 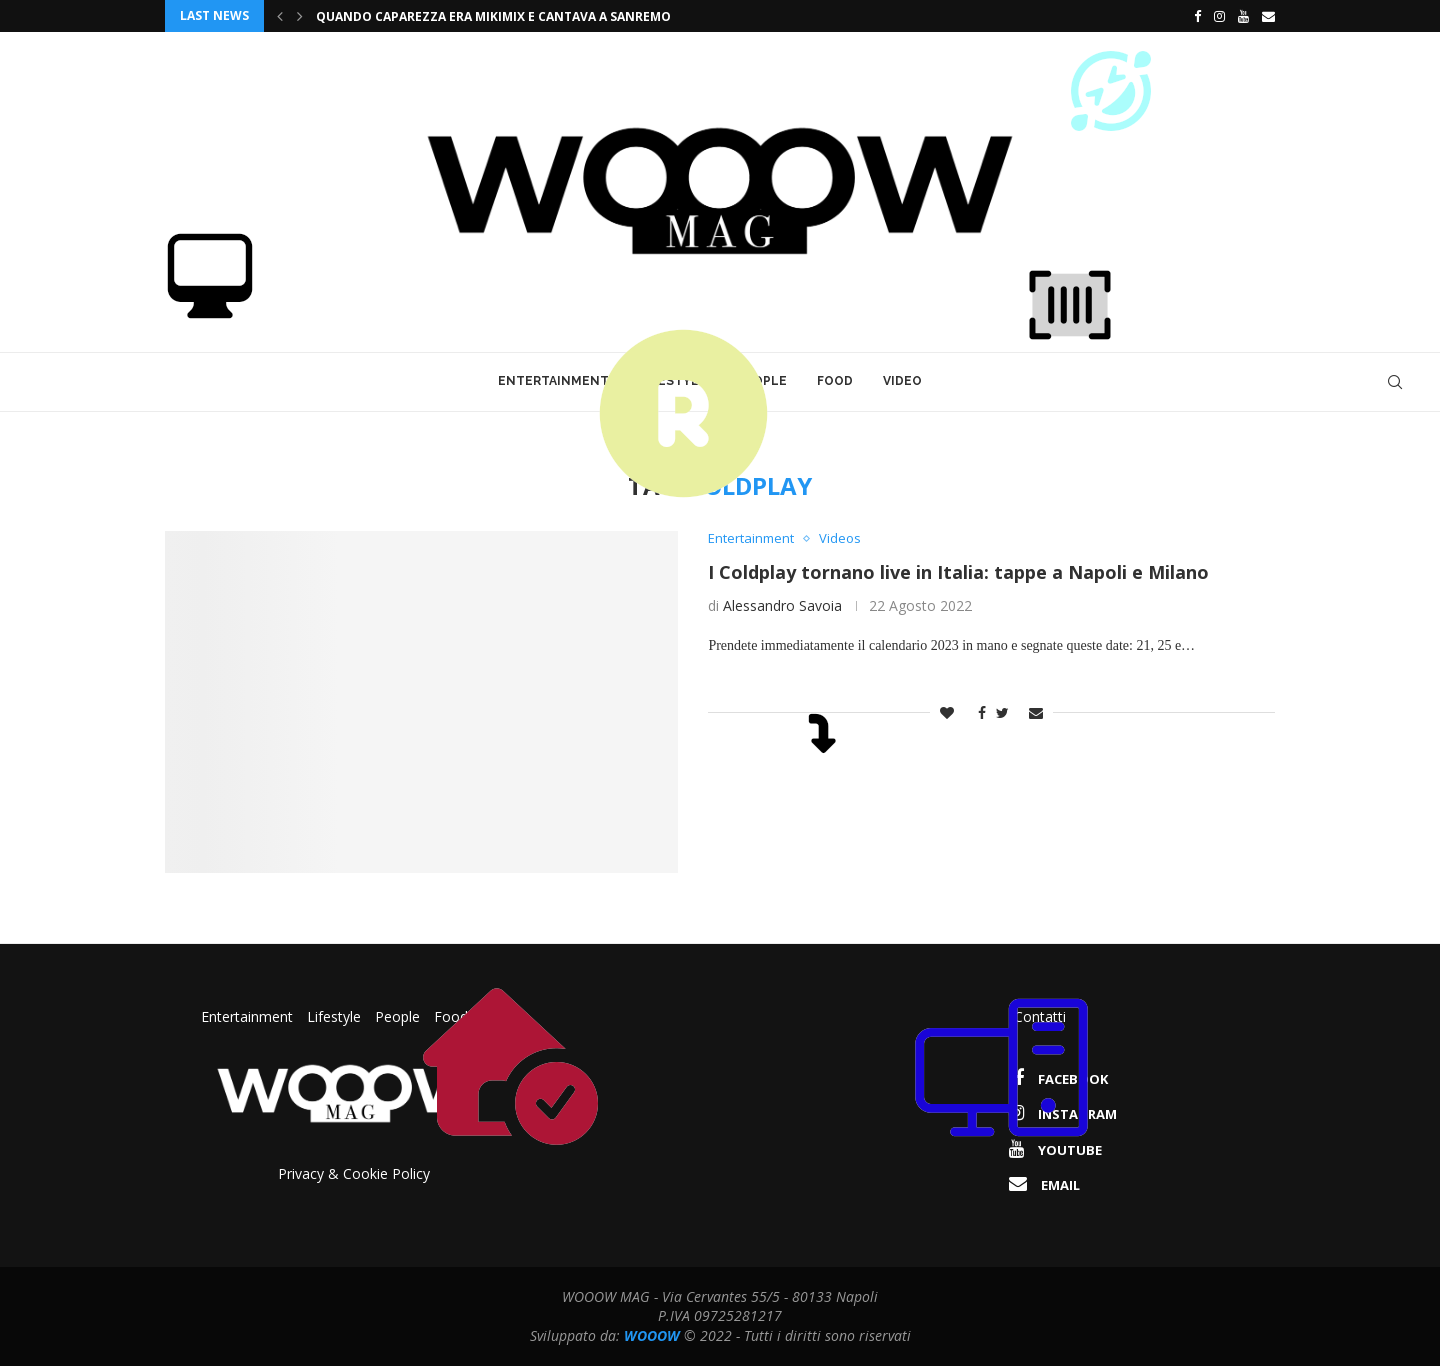 What do you see at coordinates (683, 413) in the screenshot?
I see `indicates registered trademark status` at bounding box center [683, 413].